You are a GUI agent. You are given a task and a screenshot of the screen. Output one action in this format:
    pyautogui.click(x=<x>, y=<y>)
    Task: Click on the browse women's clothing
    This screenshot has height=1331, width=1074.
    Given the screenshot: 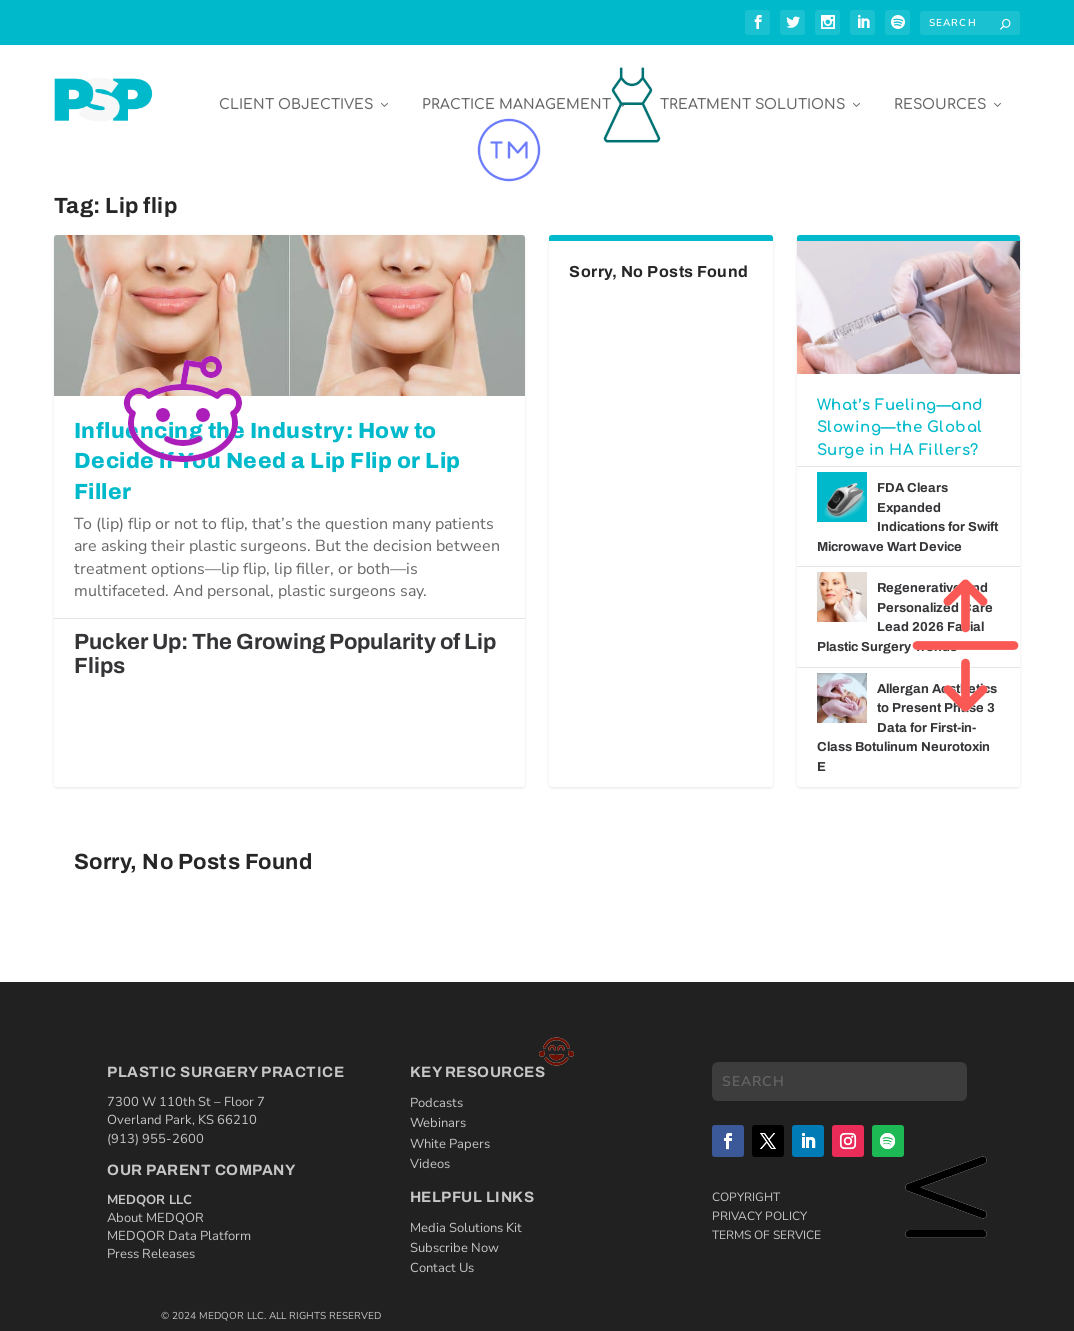 What is the action you would take?
    pyautogui.click(x=632, y=109)
    